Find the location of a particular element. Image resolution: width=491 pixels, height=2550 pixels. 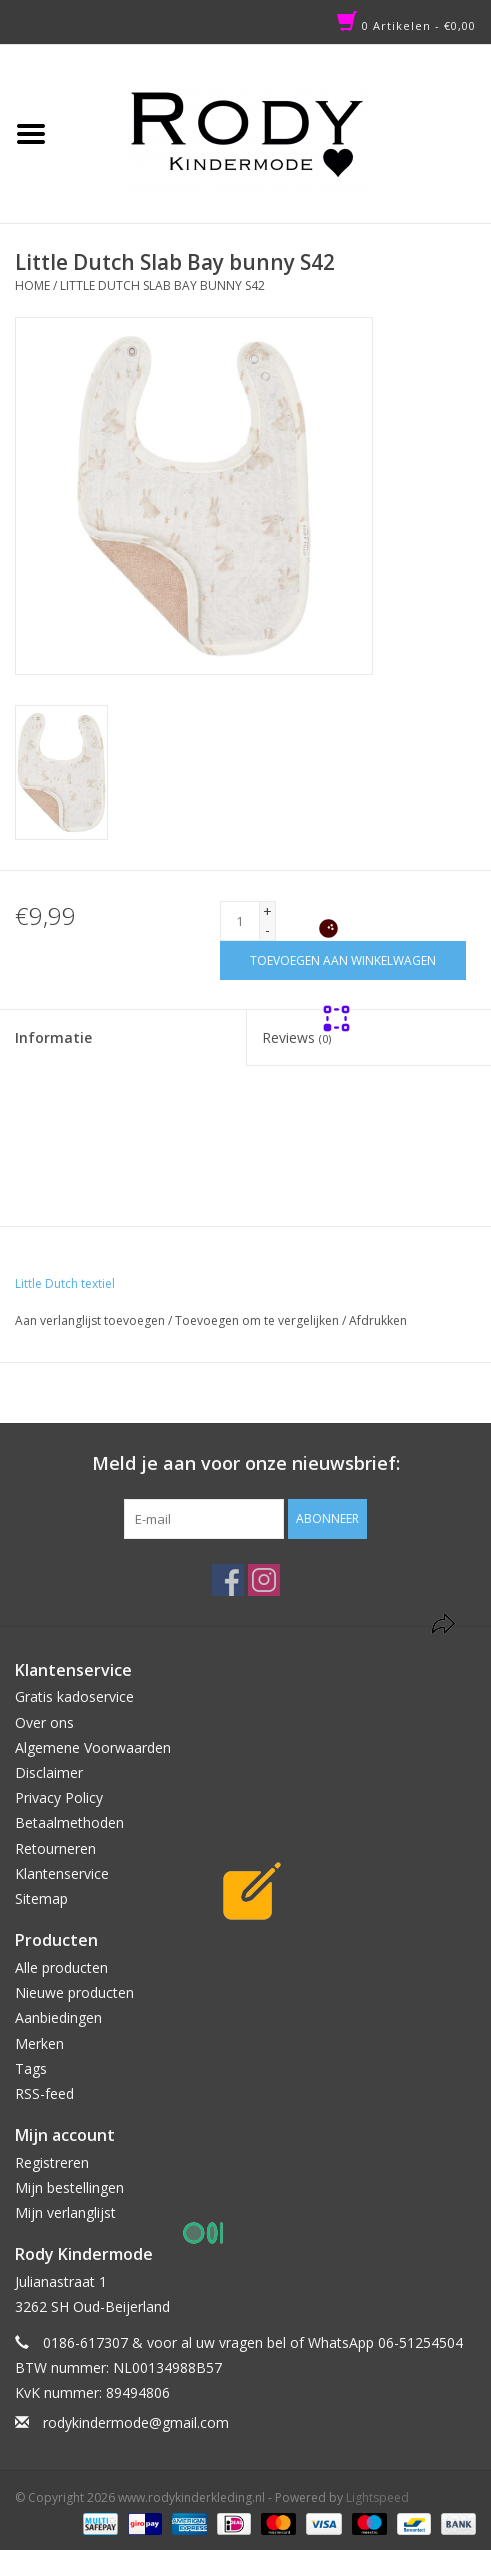

set transform anchor to bottom-left corner is located at coordinates (336, 1018).